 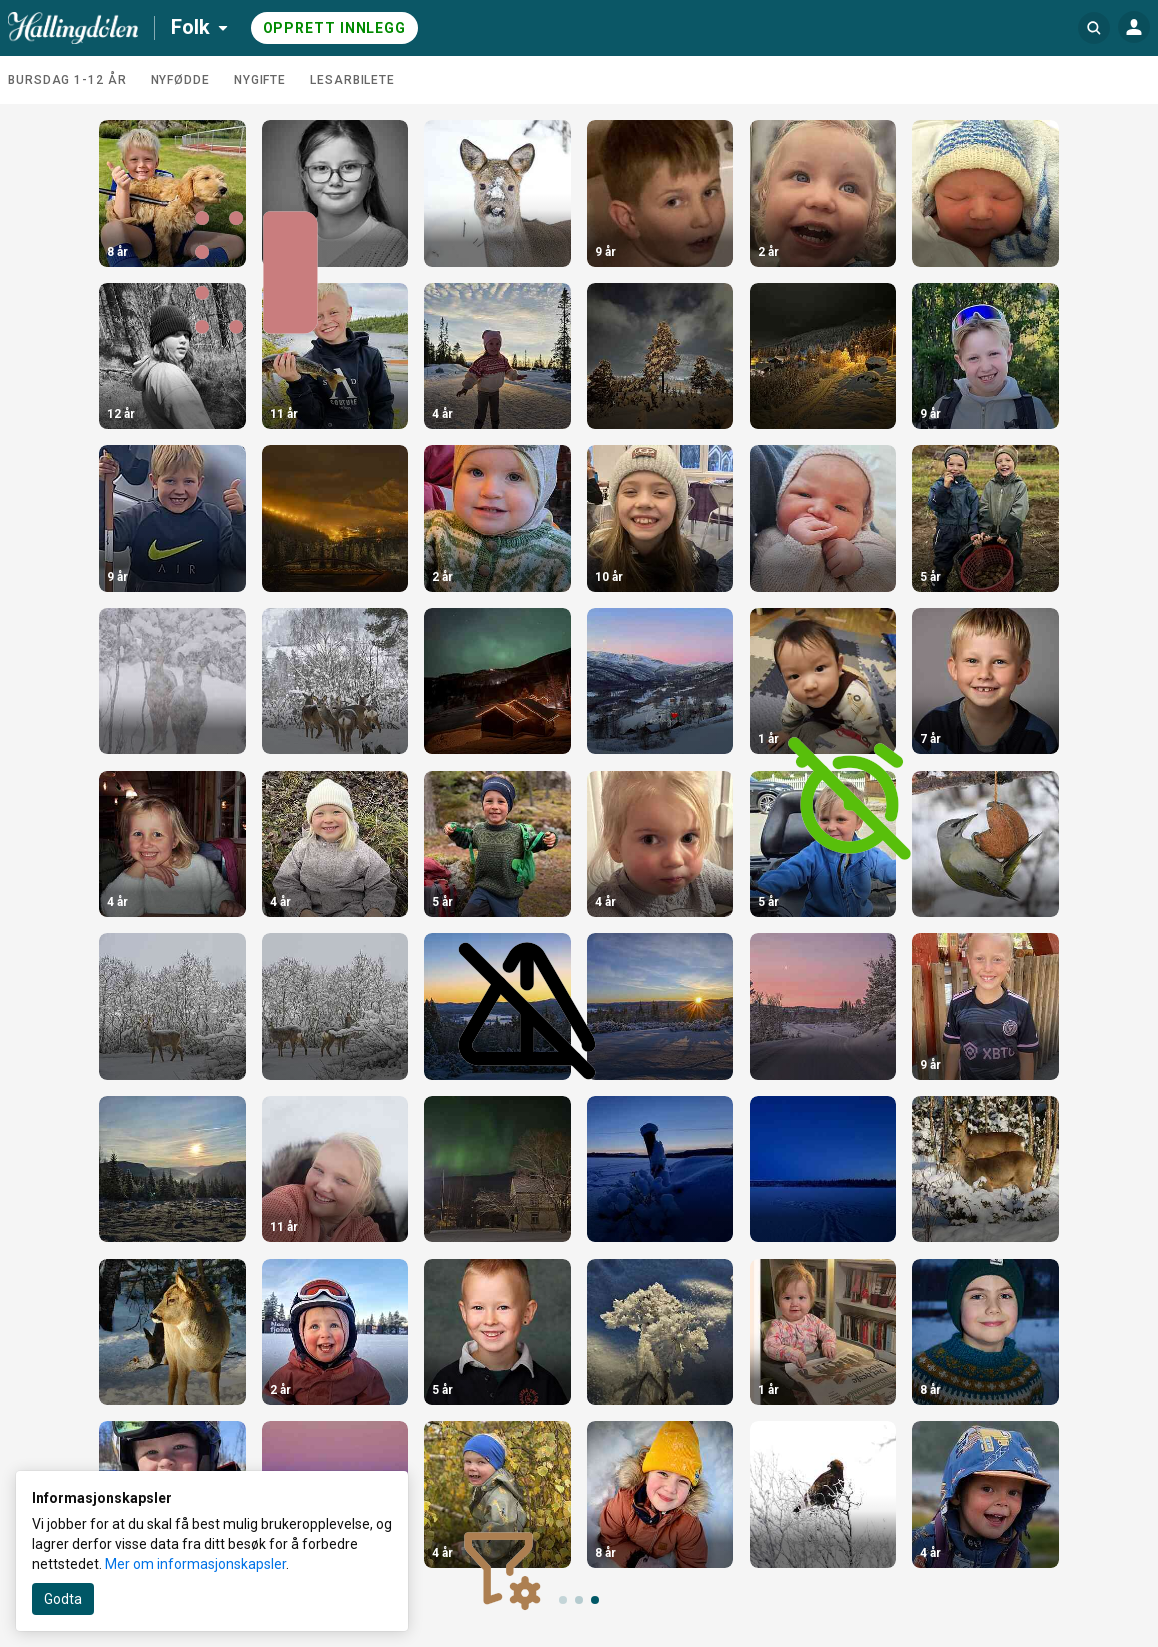 I want to click on hide details or additional information, so click(x=527, y=1011).